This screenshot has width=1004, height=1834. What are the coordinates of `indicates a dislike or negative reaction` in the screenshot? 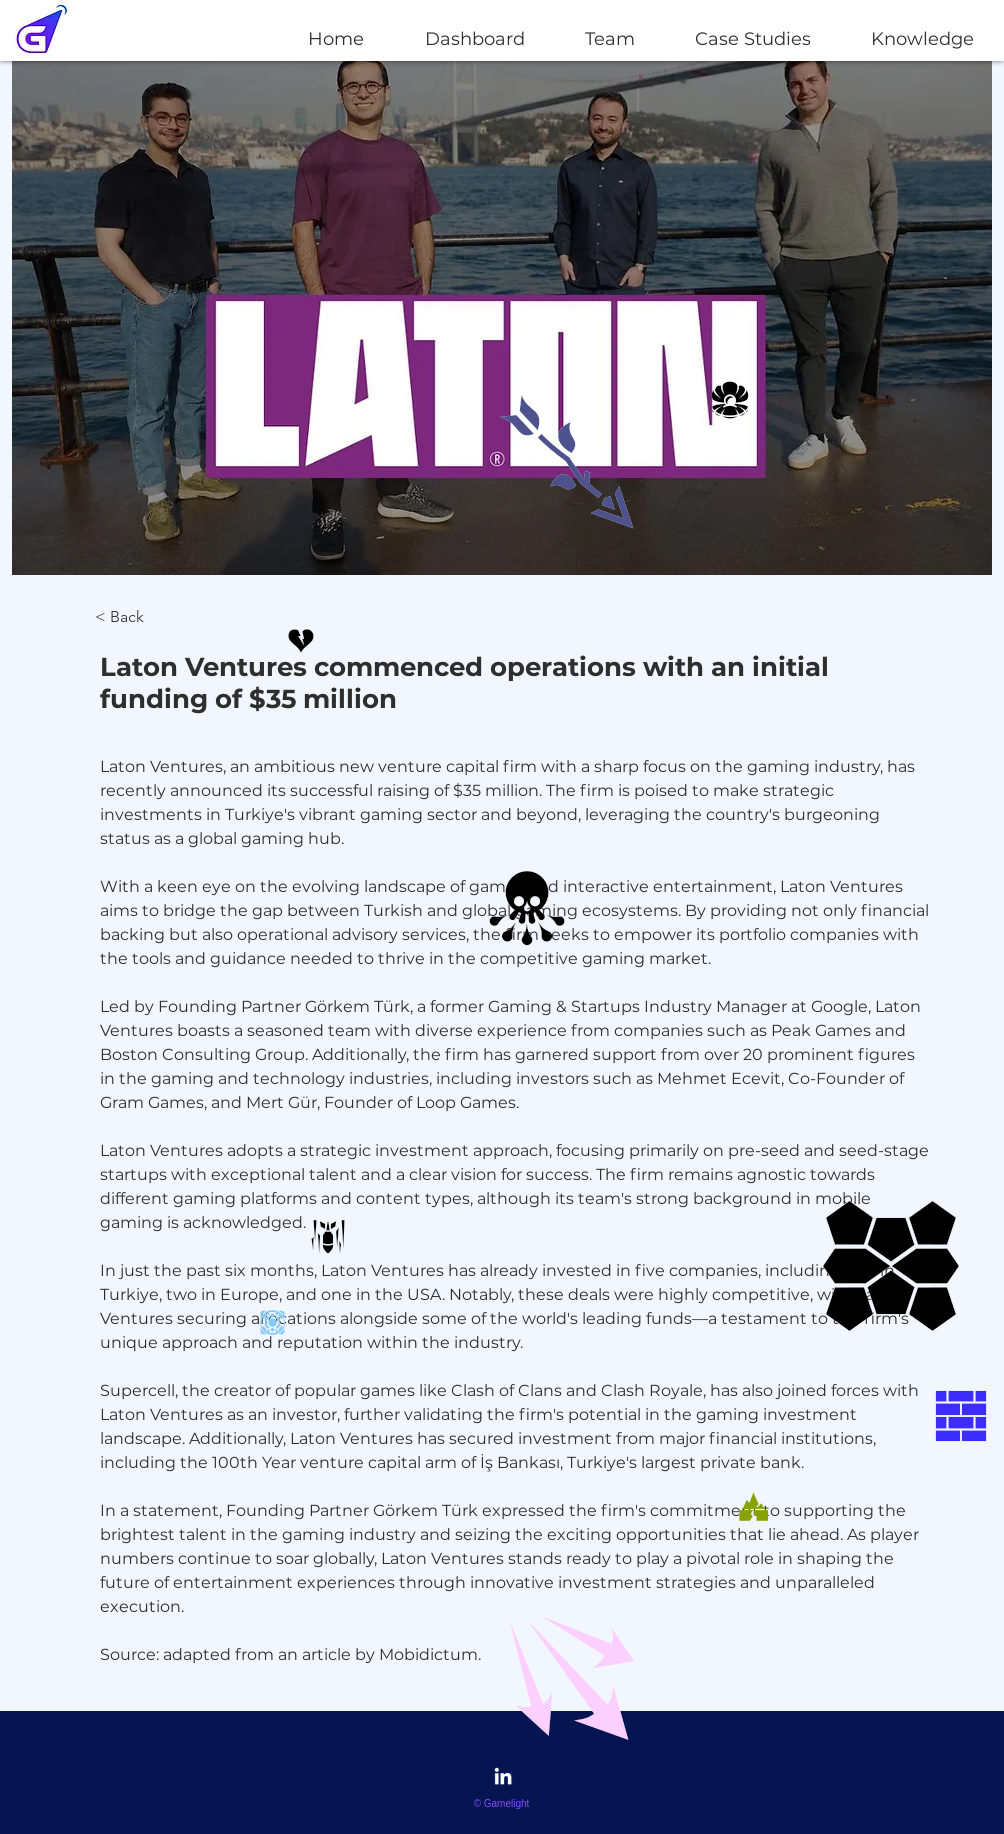 It's located at (301, 641).